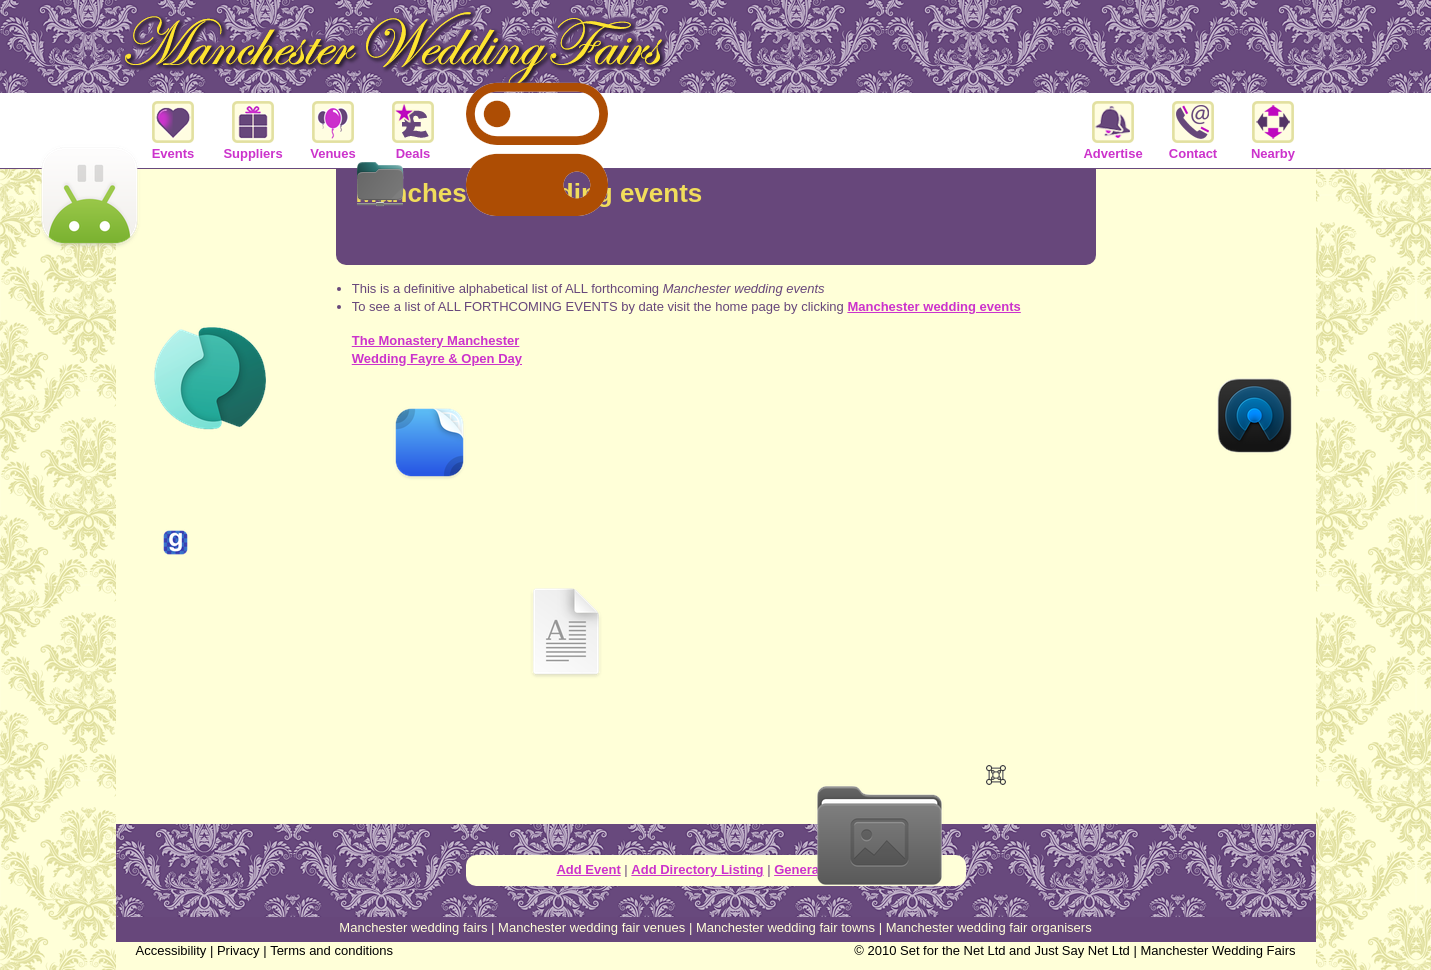 The width and height of the screenshot is (1431, 970). What do you see at coordinates (429, 442) in the screenshot?
I see `open hot corners system preferences` at bounding box center [429, 442].